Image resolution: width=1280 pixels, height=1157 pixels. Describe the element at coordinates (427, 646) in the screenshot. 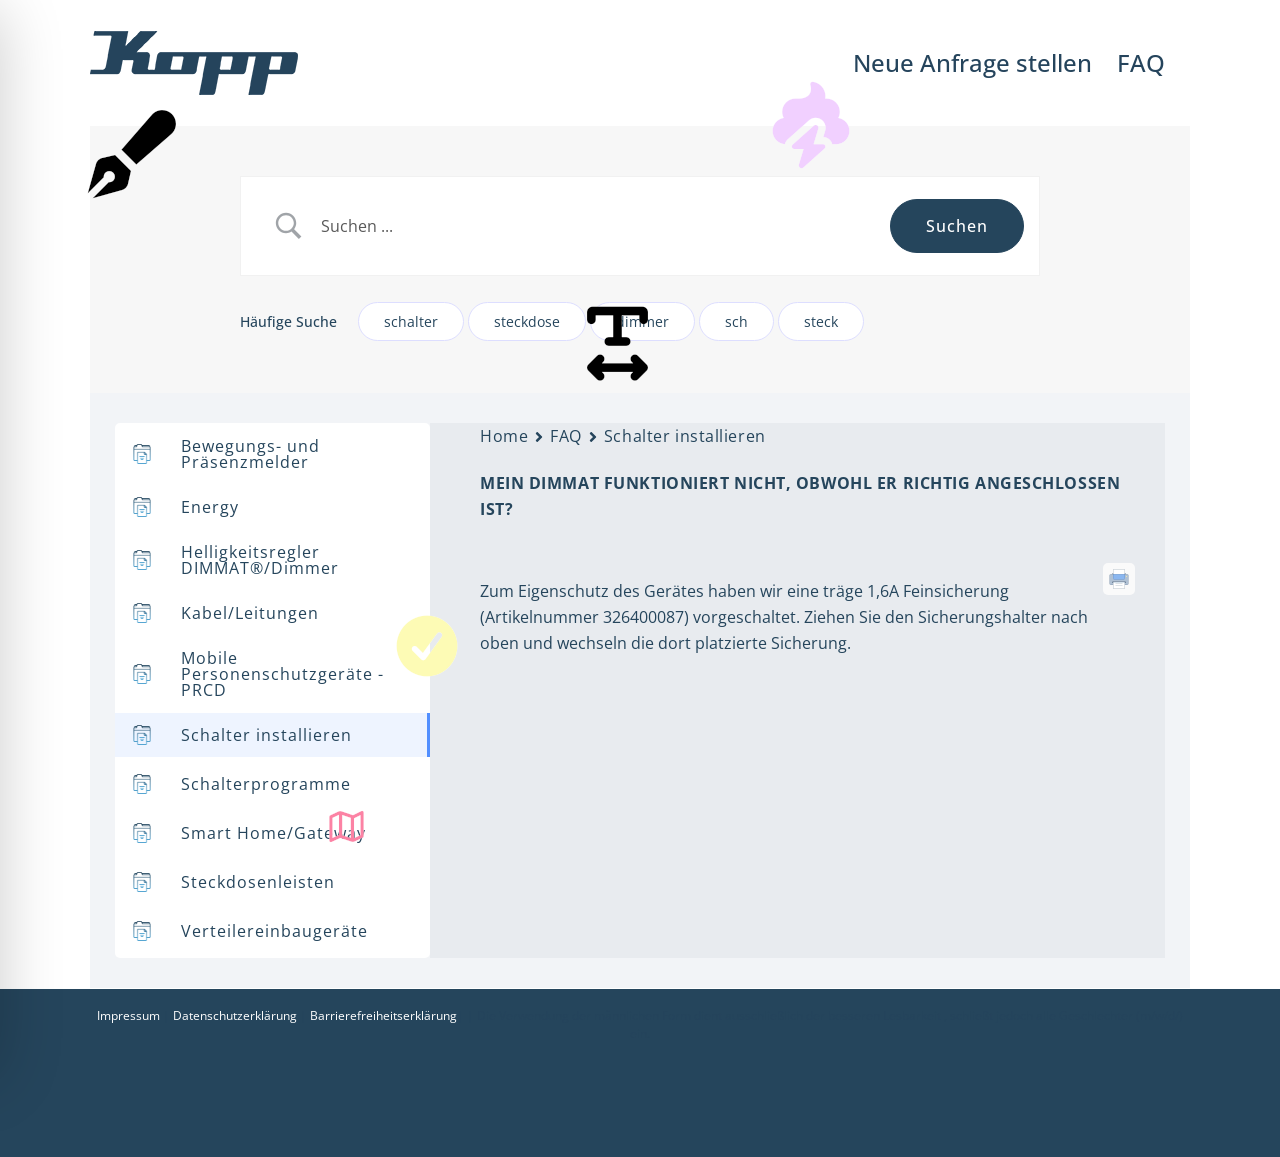

I see `indicates successful completion of an action` at that location.